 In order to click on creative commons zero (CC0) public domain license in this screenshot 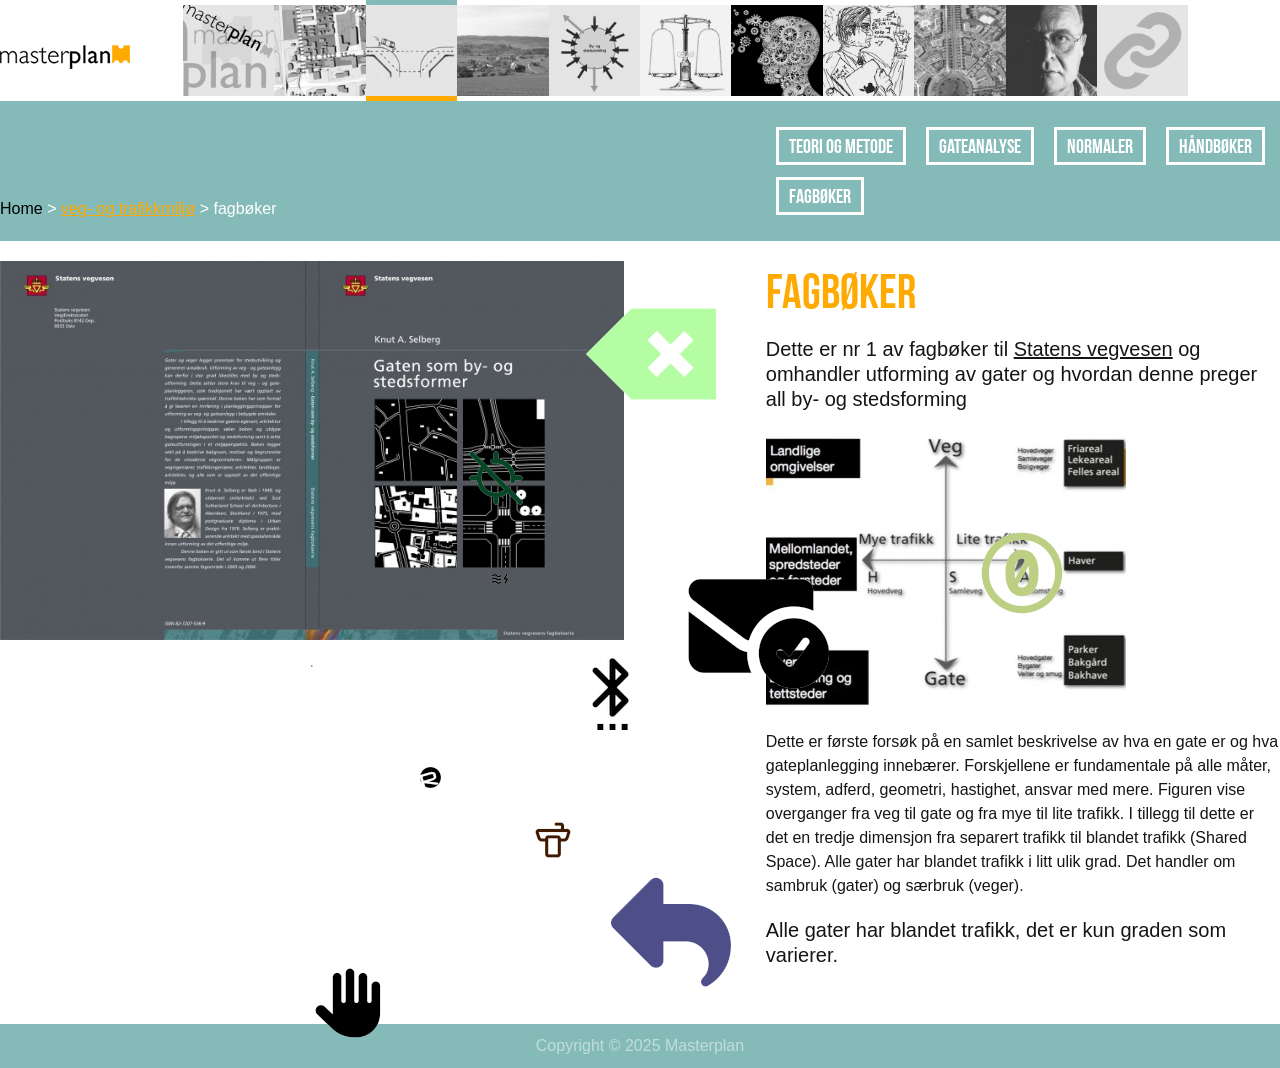, I will do `click(1022, 573)`.